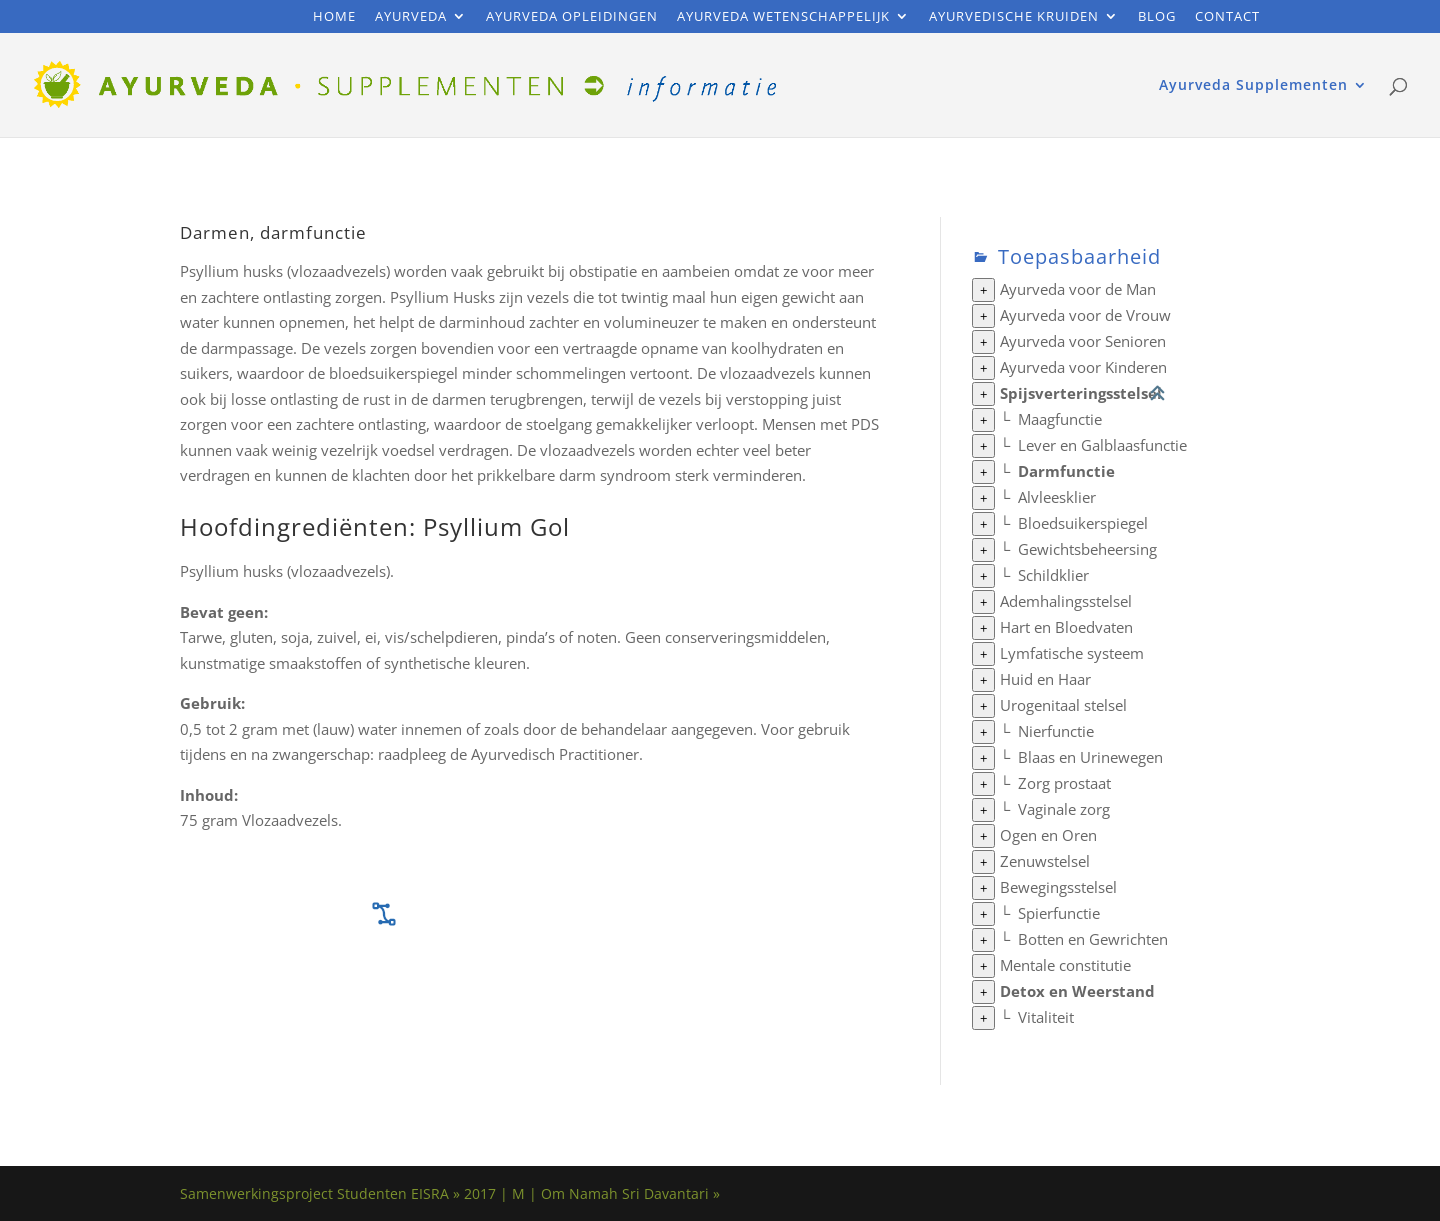 The width and height of the screenshot is (1440, 1221). What do you see at coordinates (1157, 393) in the screenshot?
I see `scroll to top of page` at bounding box center [1157, 393].